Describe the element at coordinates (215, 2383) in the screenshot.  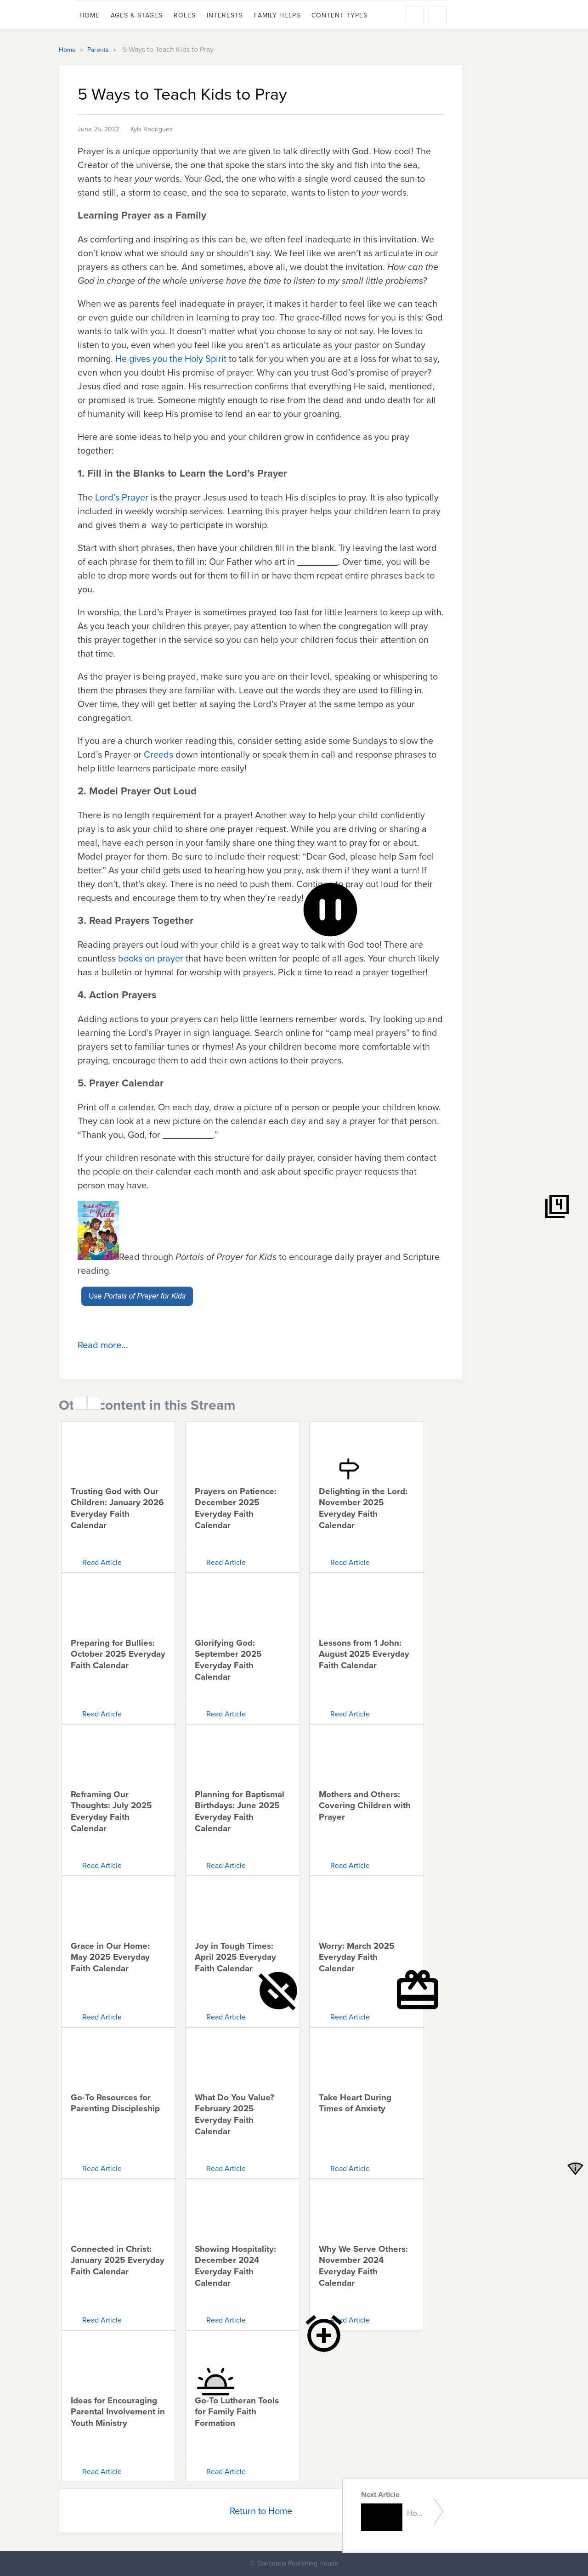
I see `toggle sunrise or sunset theme` at that location.